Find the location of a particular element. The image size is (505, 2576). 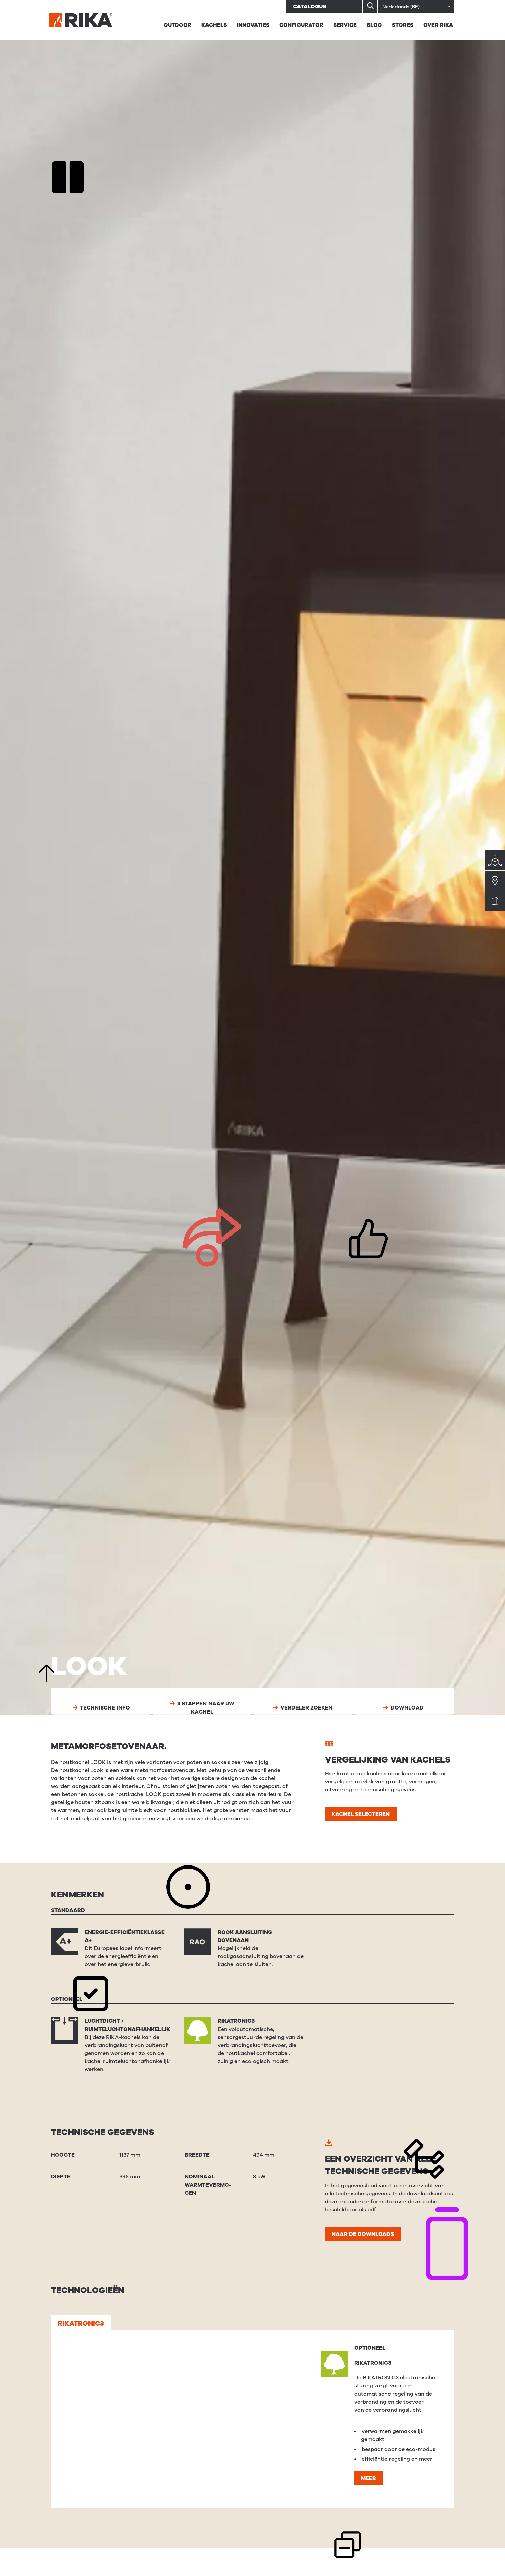

indicates empty or depleted battery is located at coordinates (447, 2245).